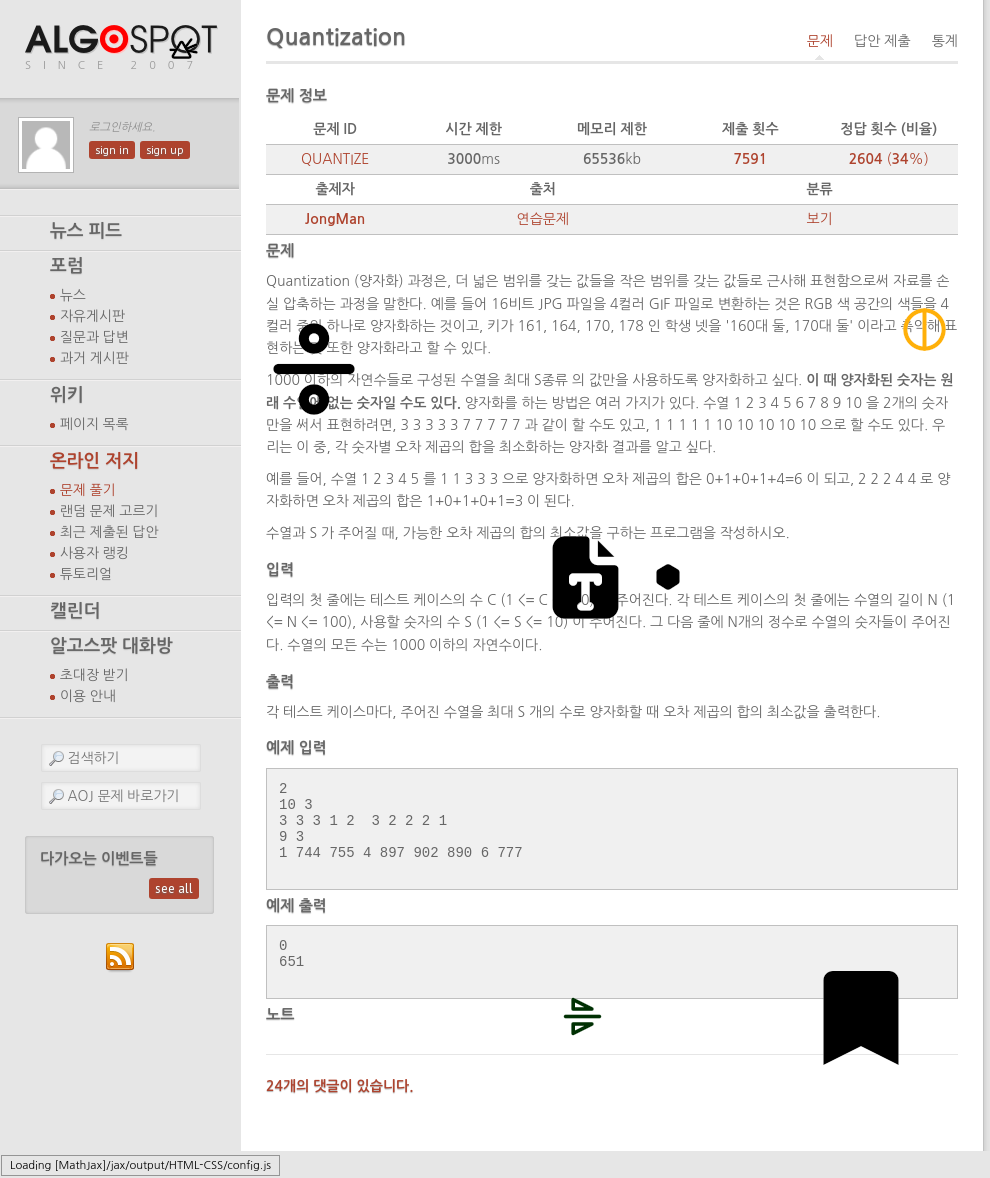  I want to click on toggle between light and dark mode, so click(924, 329).